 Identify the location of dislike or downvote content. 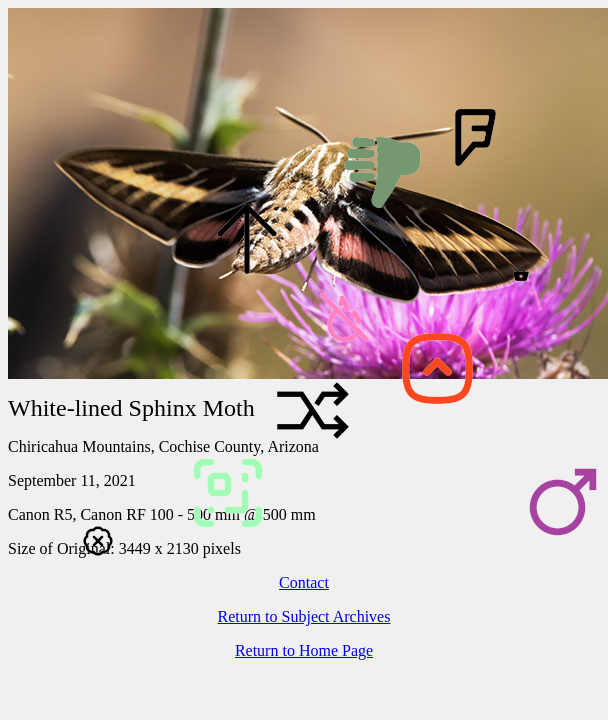
(382, 172).